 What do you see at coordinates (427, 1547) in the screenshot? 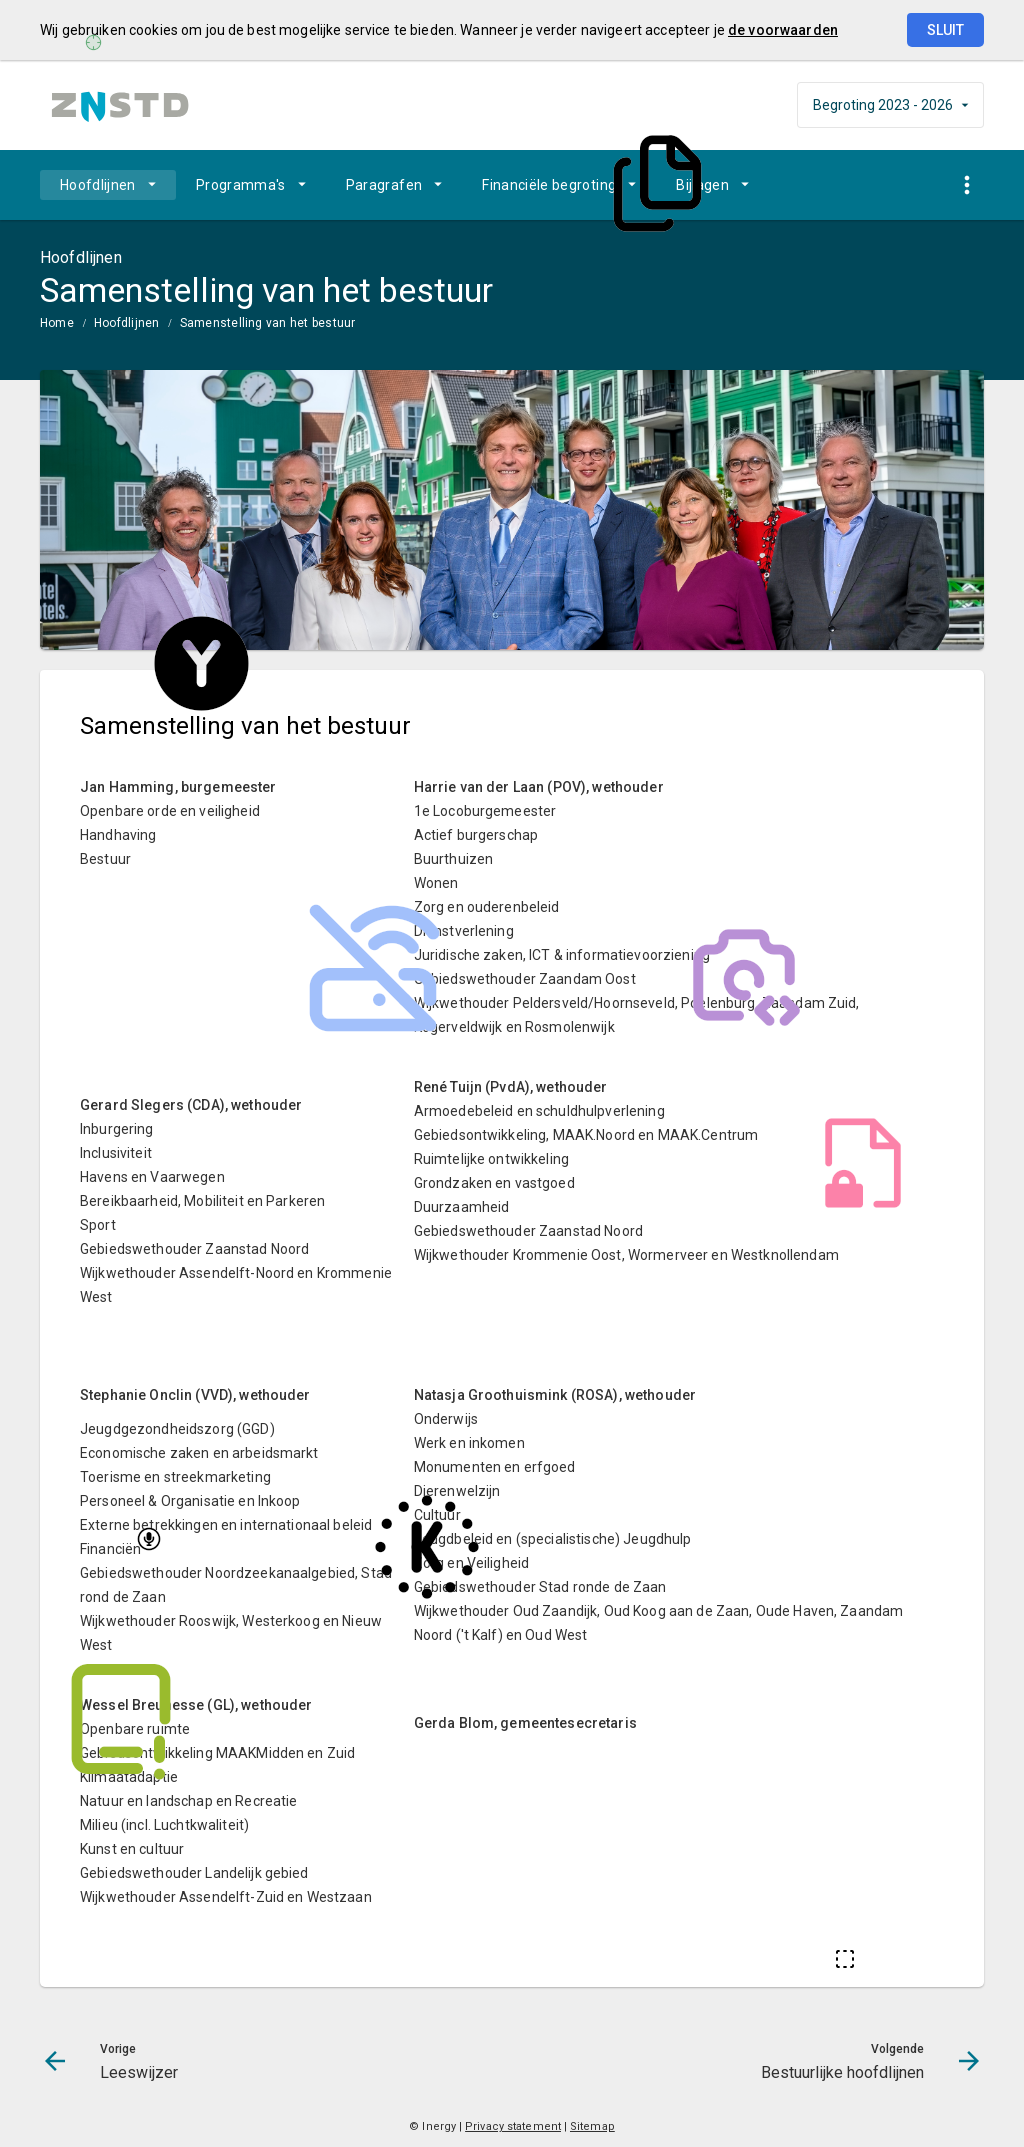
I see `indicates a keyboard shortcut or hotkey` at bounding box center [427, 1547].